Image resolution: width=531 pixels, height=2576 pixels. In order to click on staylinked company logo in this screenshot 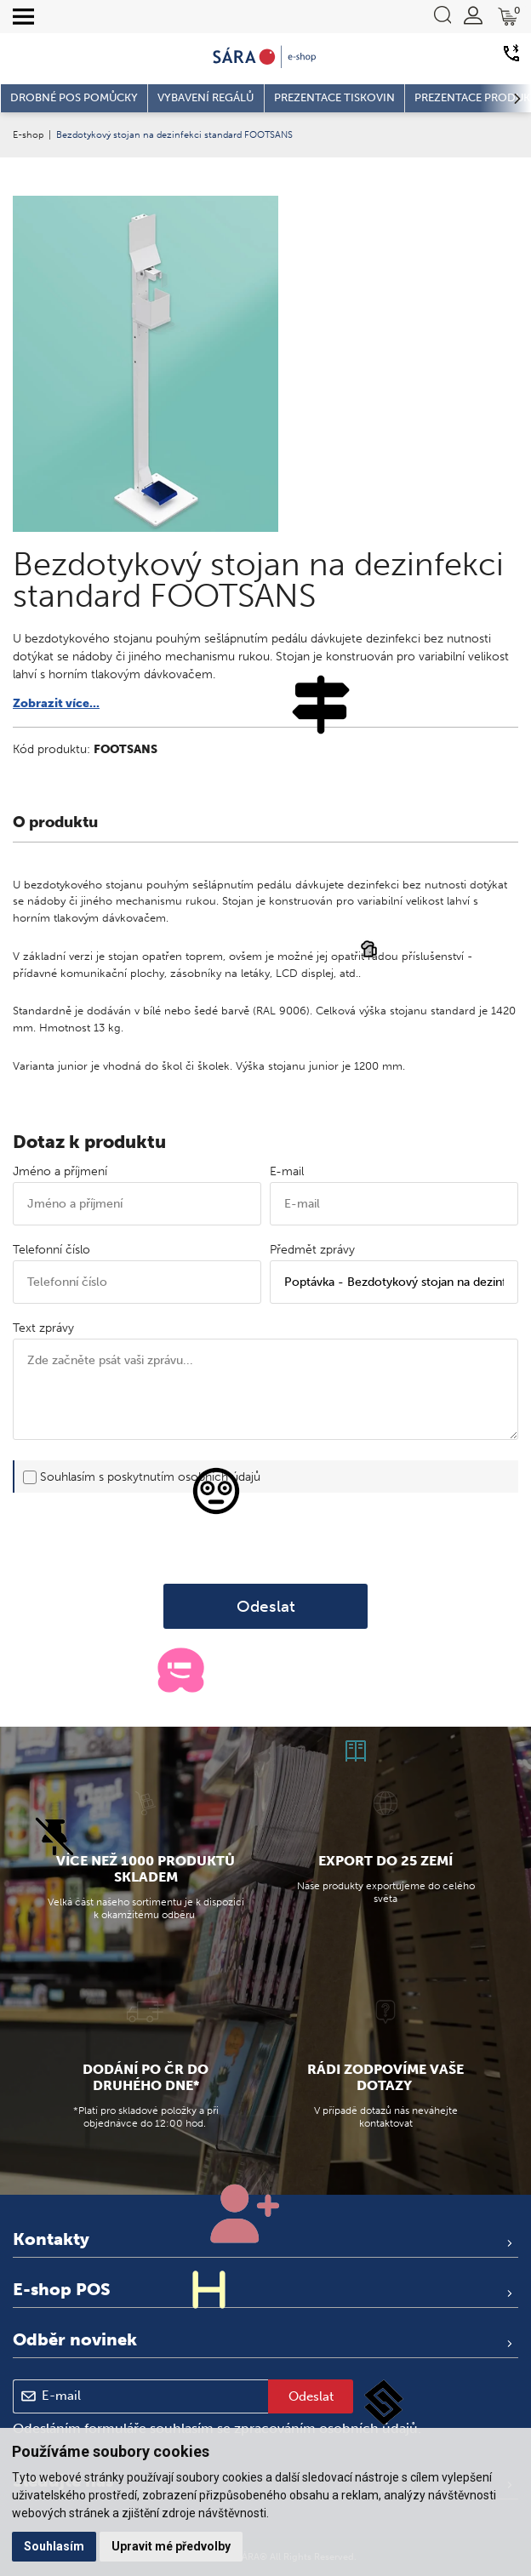, I will do `click(384, 2402)`.